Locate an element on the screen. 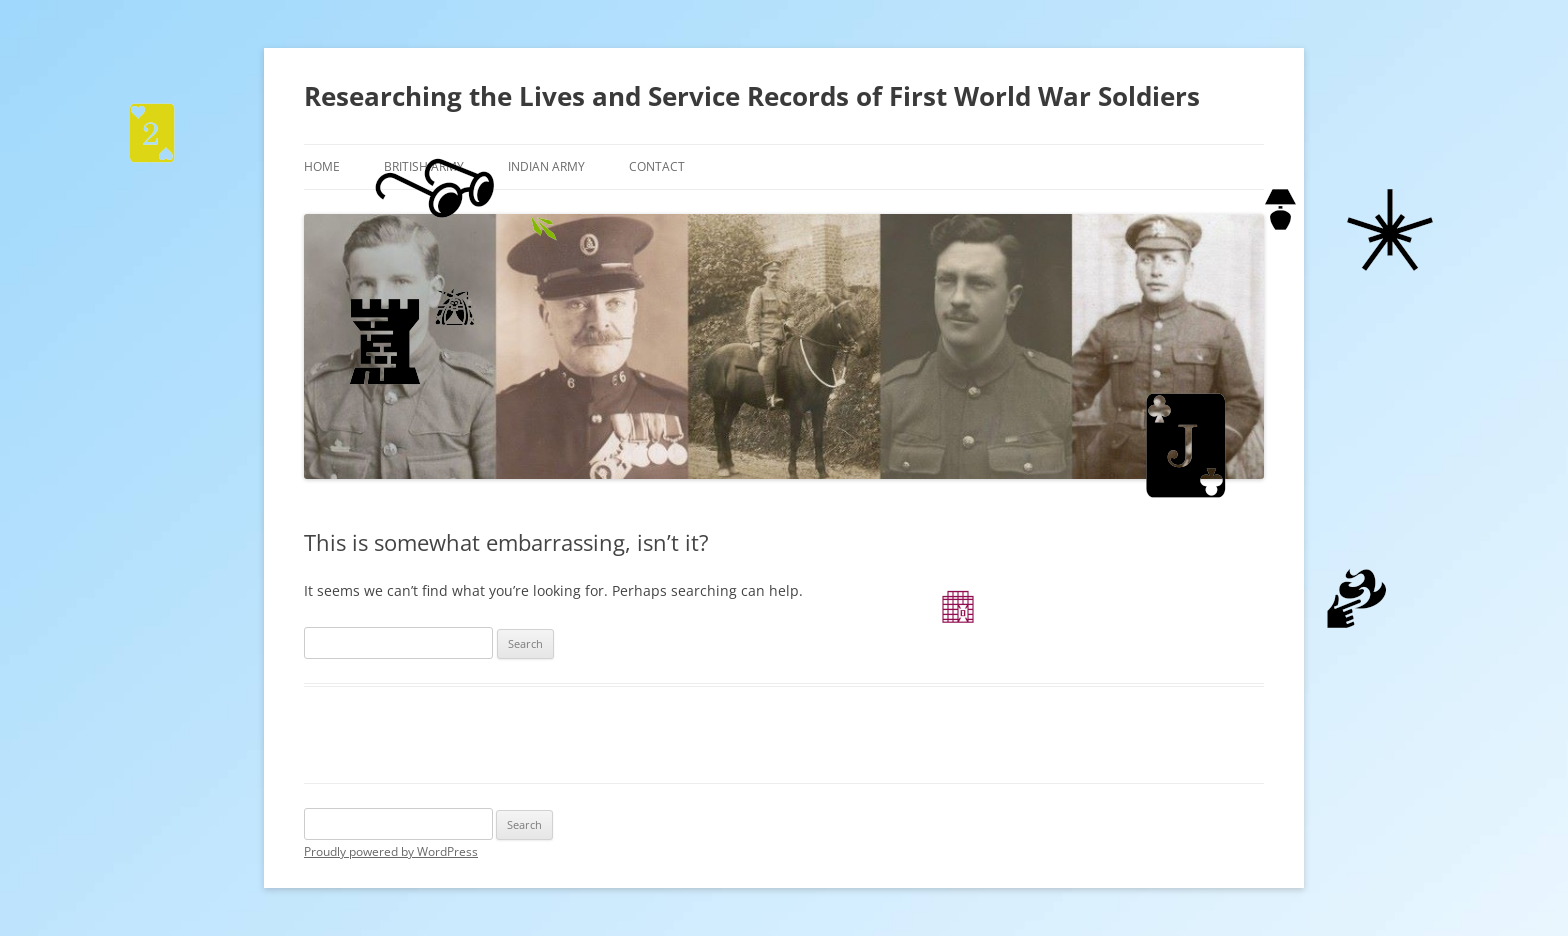 Image resolution: width=1568 pixels, height=936 pixels. two of hearts playing card is located at coordinates (152, 133).